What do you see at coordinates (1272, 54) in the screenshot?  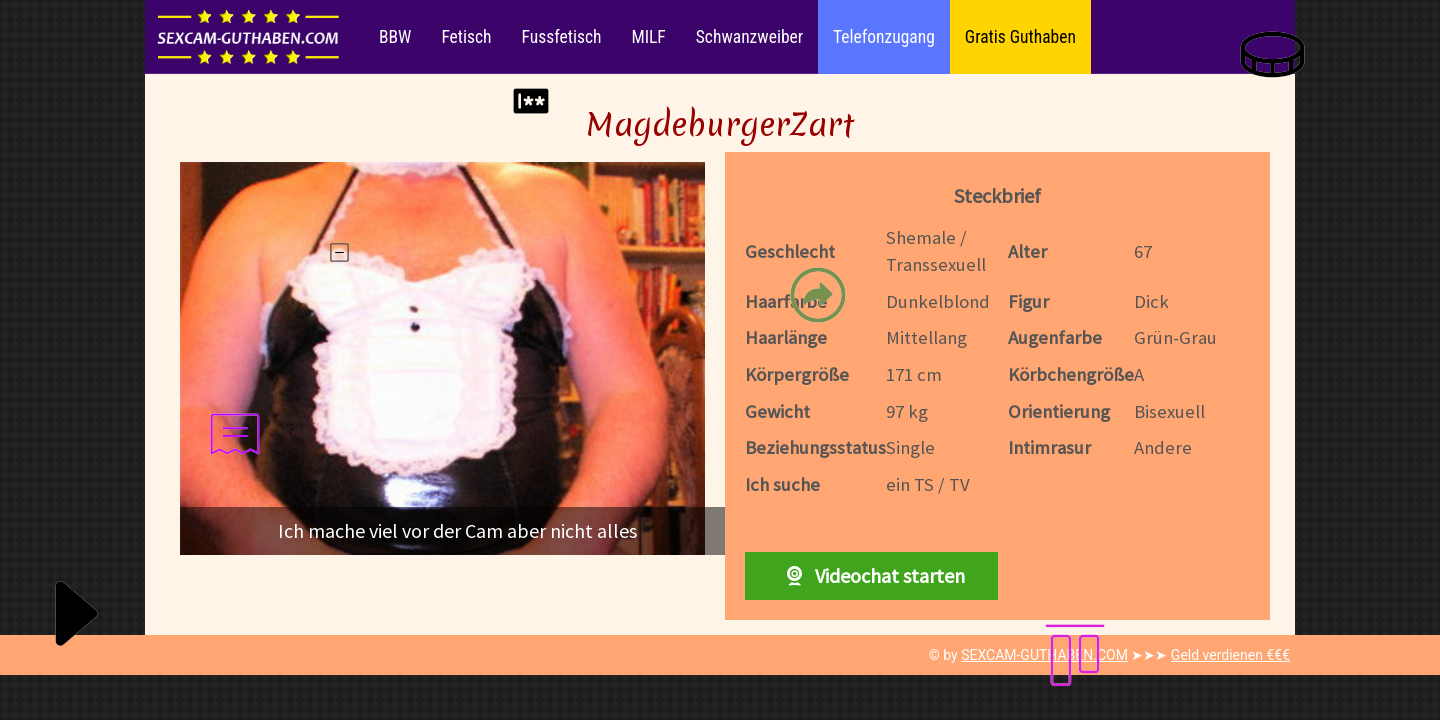 I see `view your coin balance or currency` at bounding box center [1272, 54].